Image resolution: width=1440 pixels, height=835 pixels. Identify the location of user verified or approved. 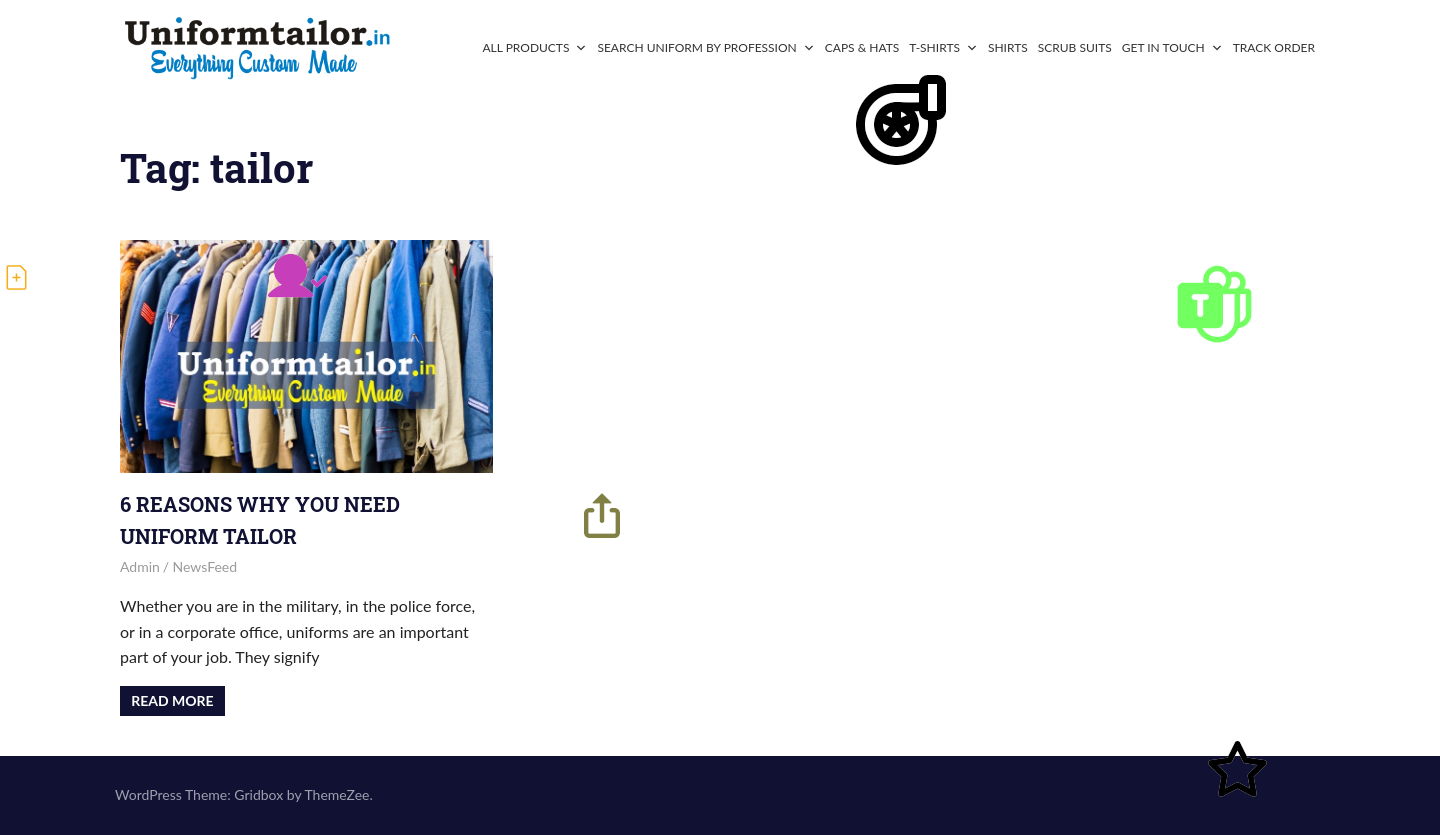
(295, 277).